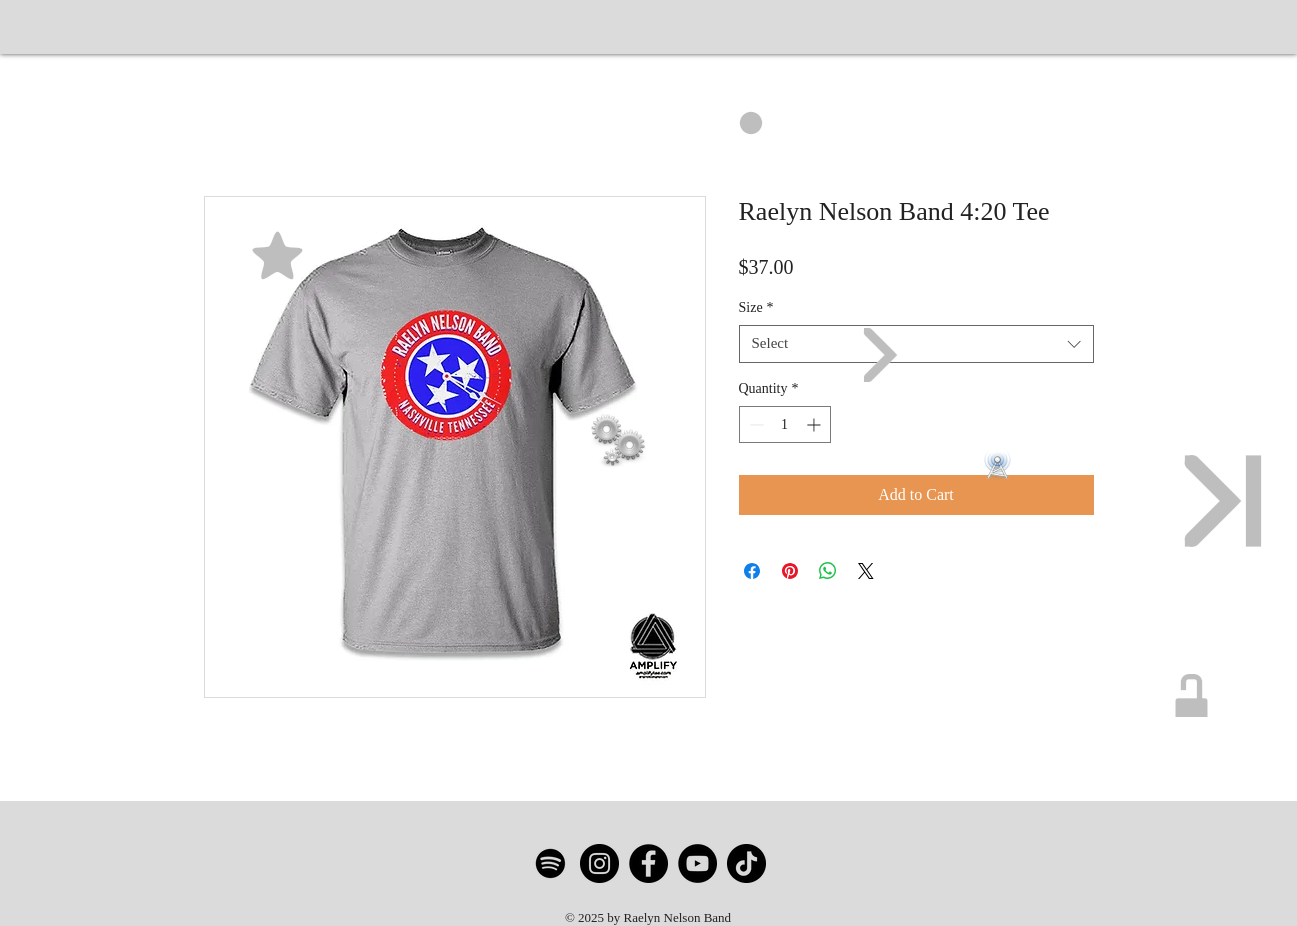 The image size is (1297, 926). I want to click on start recording audio or video, so click(751, 123).